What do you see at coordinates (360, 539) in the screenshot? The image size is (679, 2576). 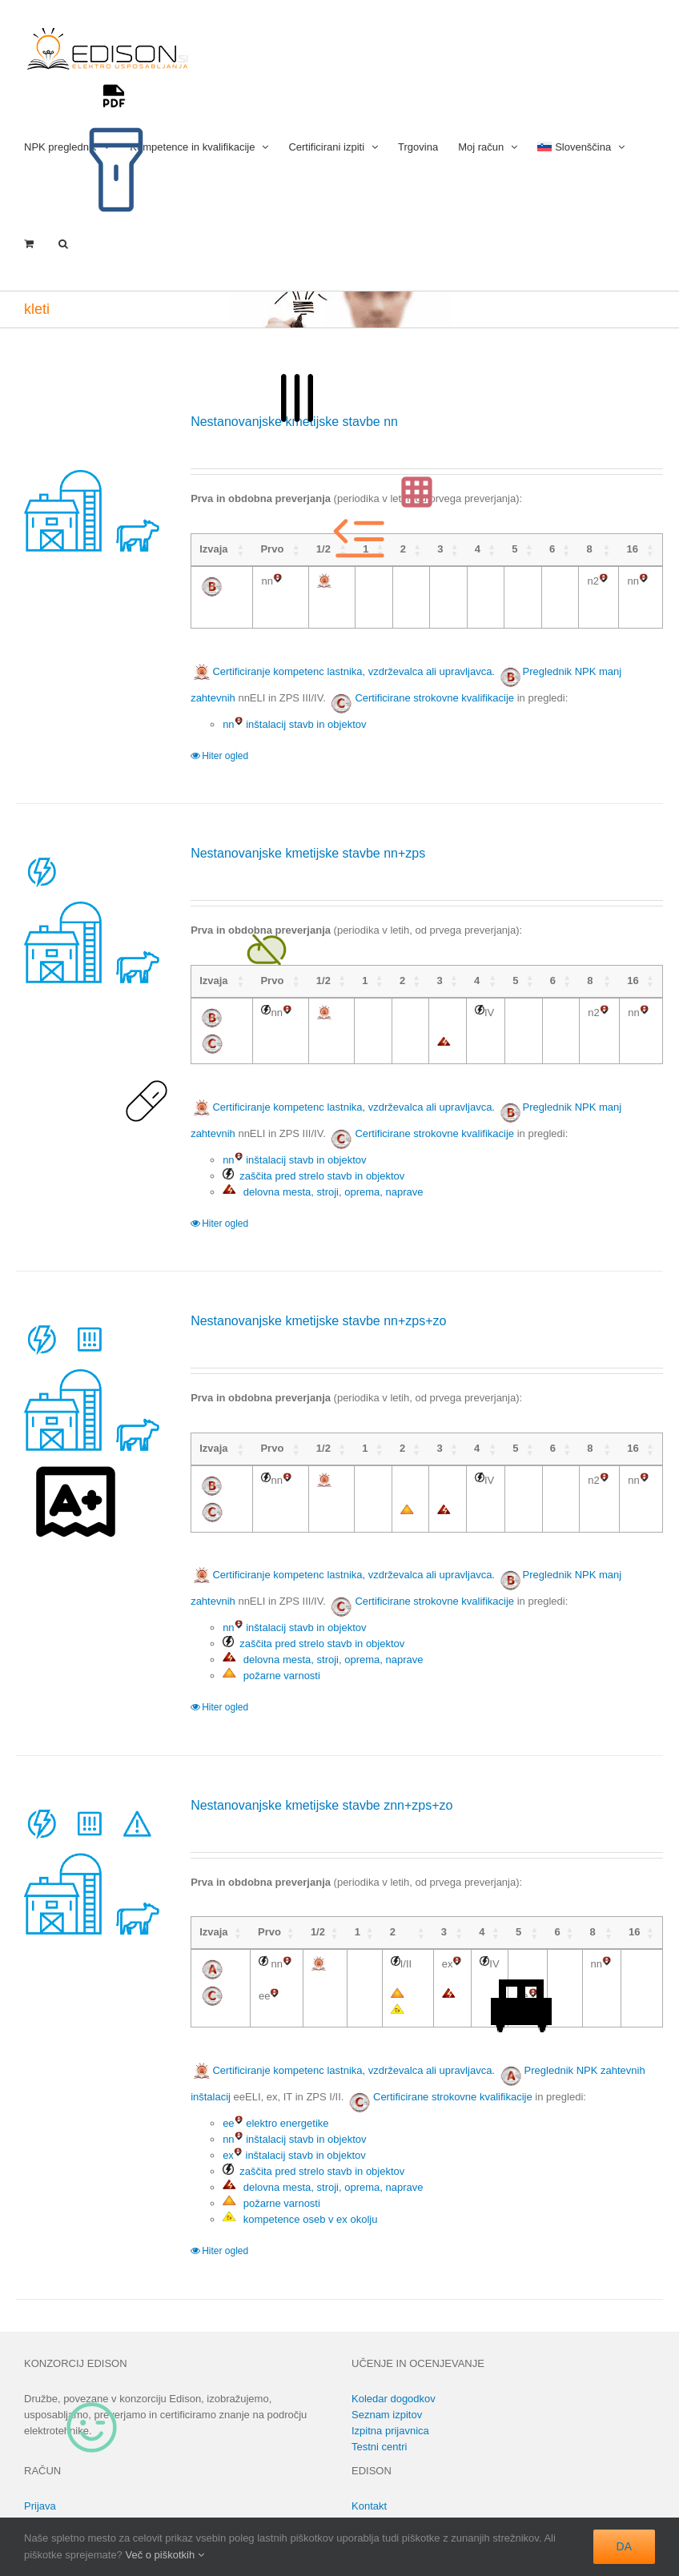 I see `decrease text indentation` at bounding box center [360, 539].